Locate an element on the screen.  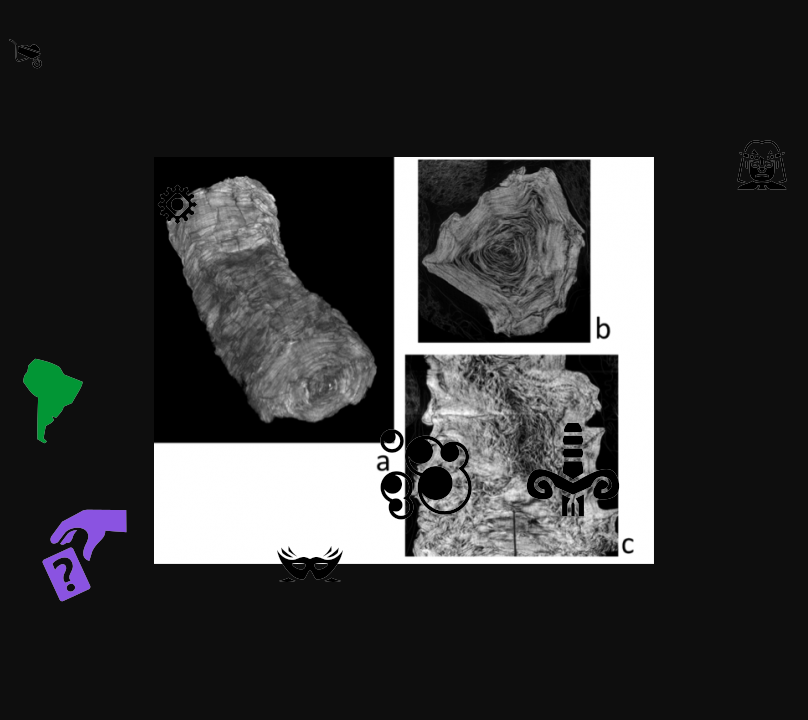
access gardening or landscaping tools is located at coordinates (25, 54).